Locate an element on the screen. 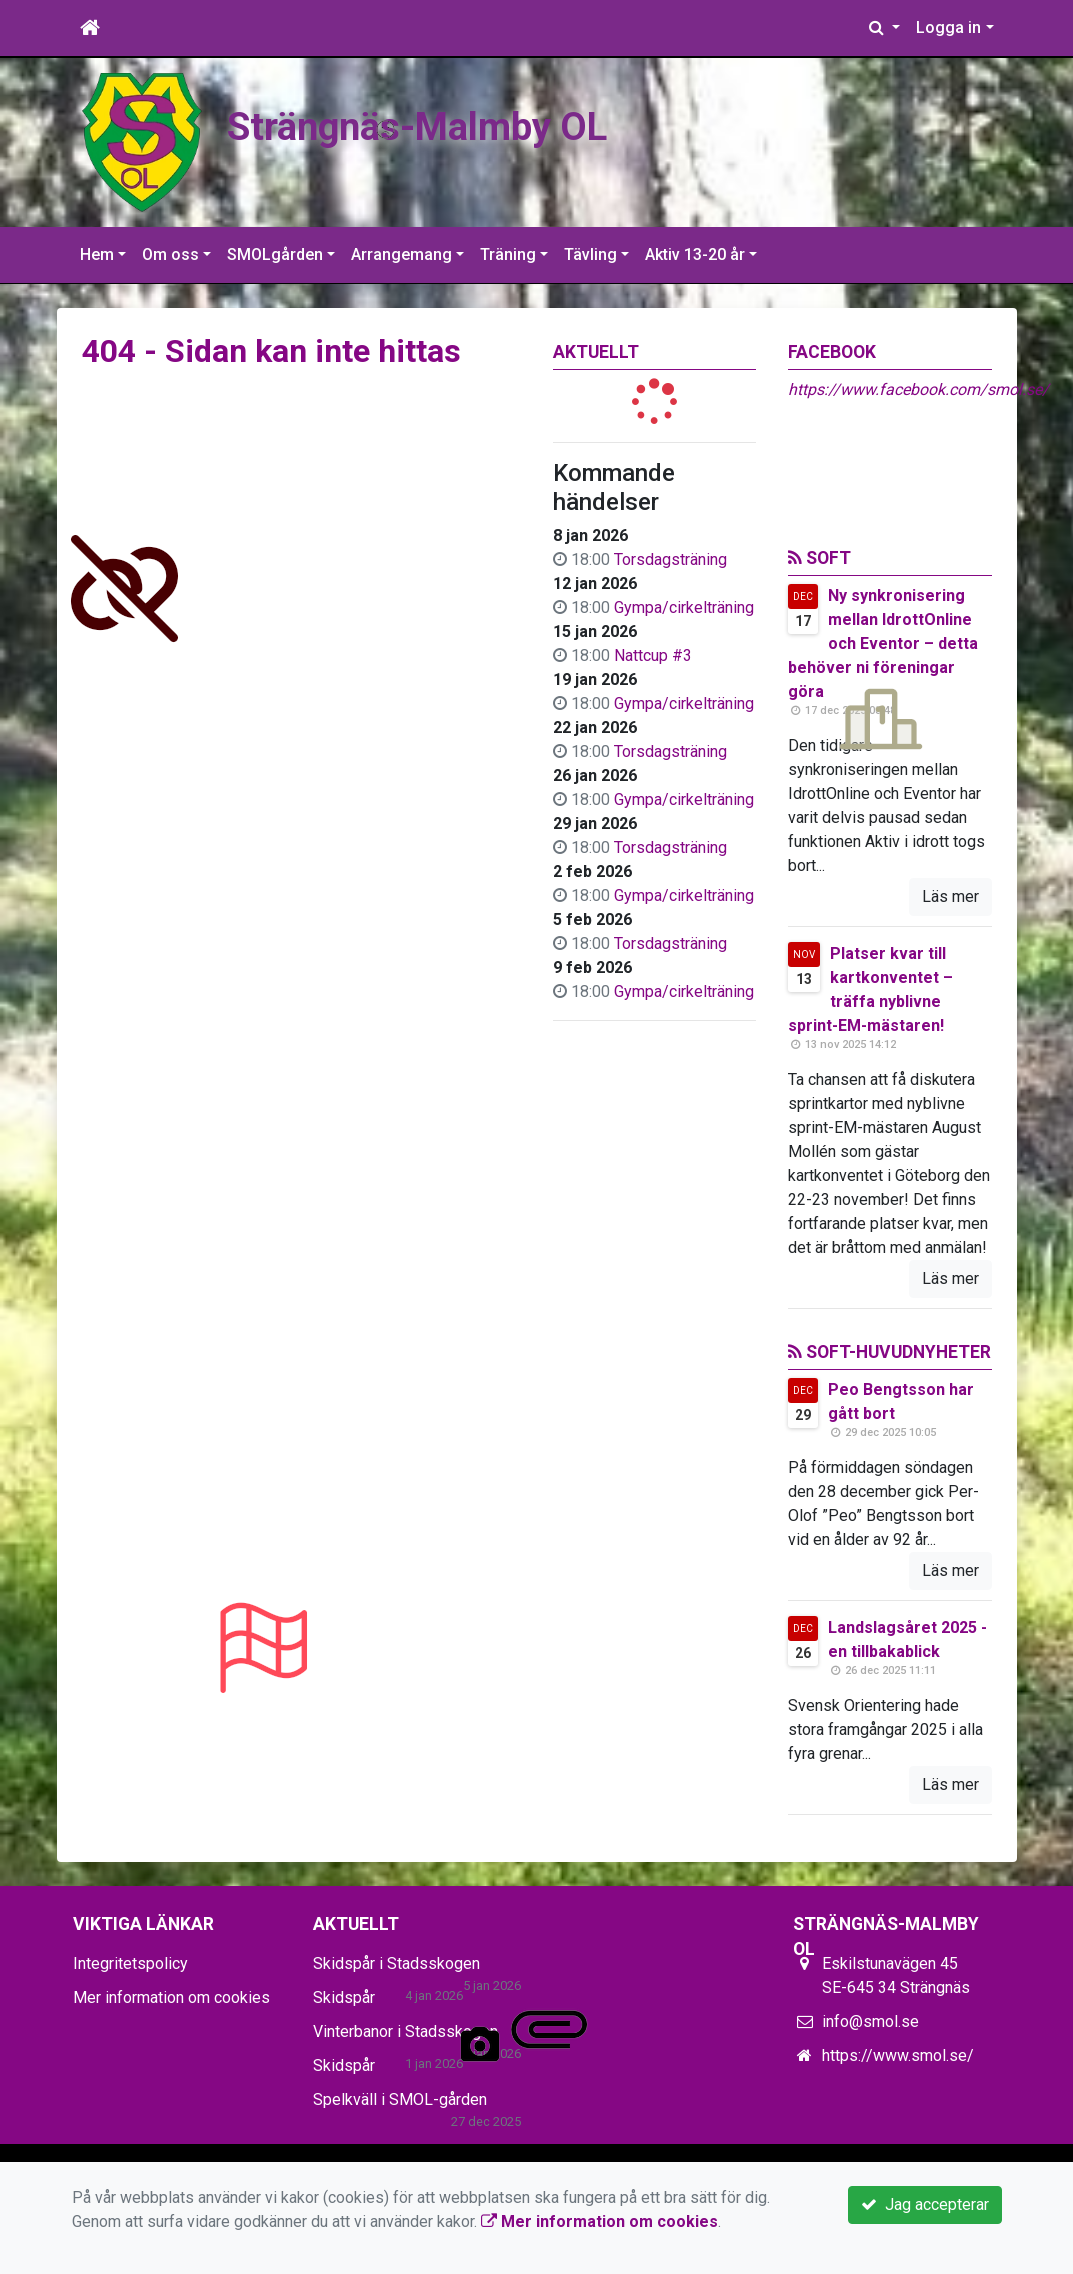 This screenshot has width=1073, height=2274. indicates negative feedback or dissatisfaction is located at coordinates (385, 129).